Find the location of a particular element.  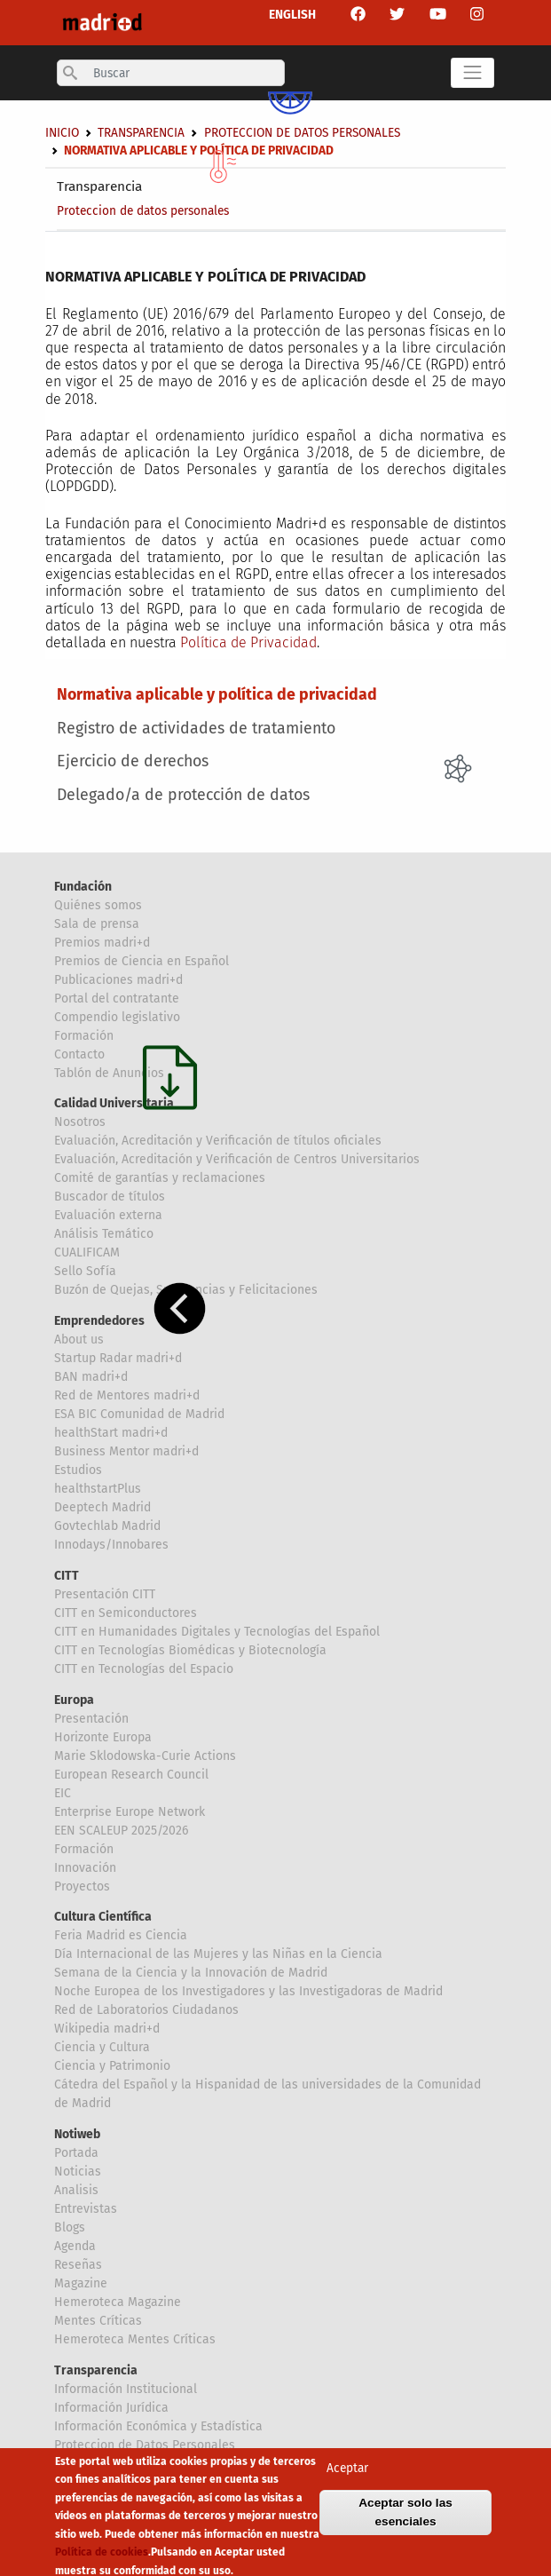

indicates high temperature or heat warning is located at coordinates (219, 166).